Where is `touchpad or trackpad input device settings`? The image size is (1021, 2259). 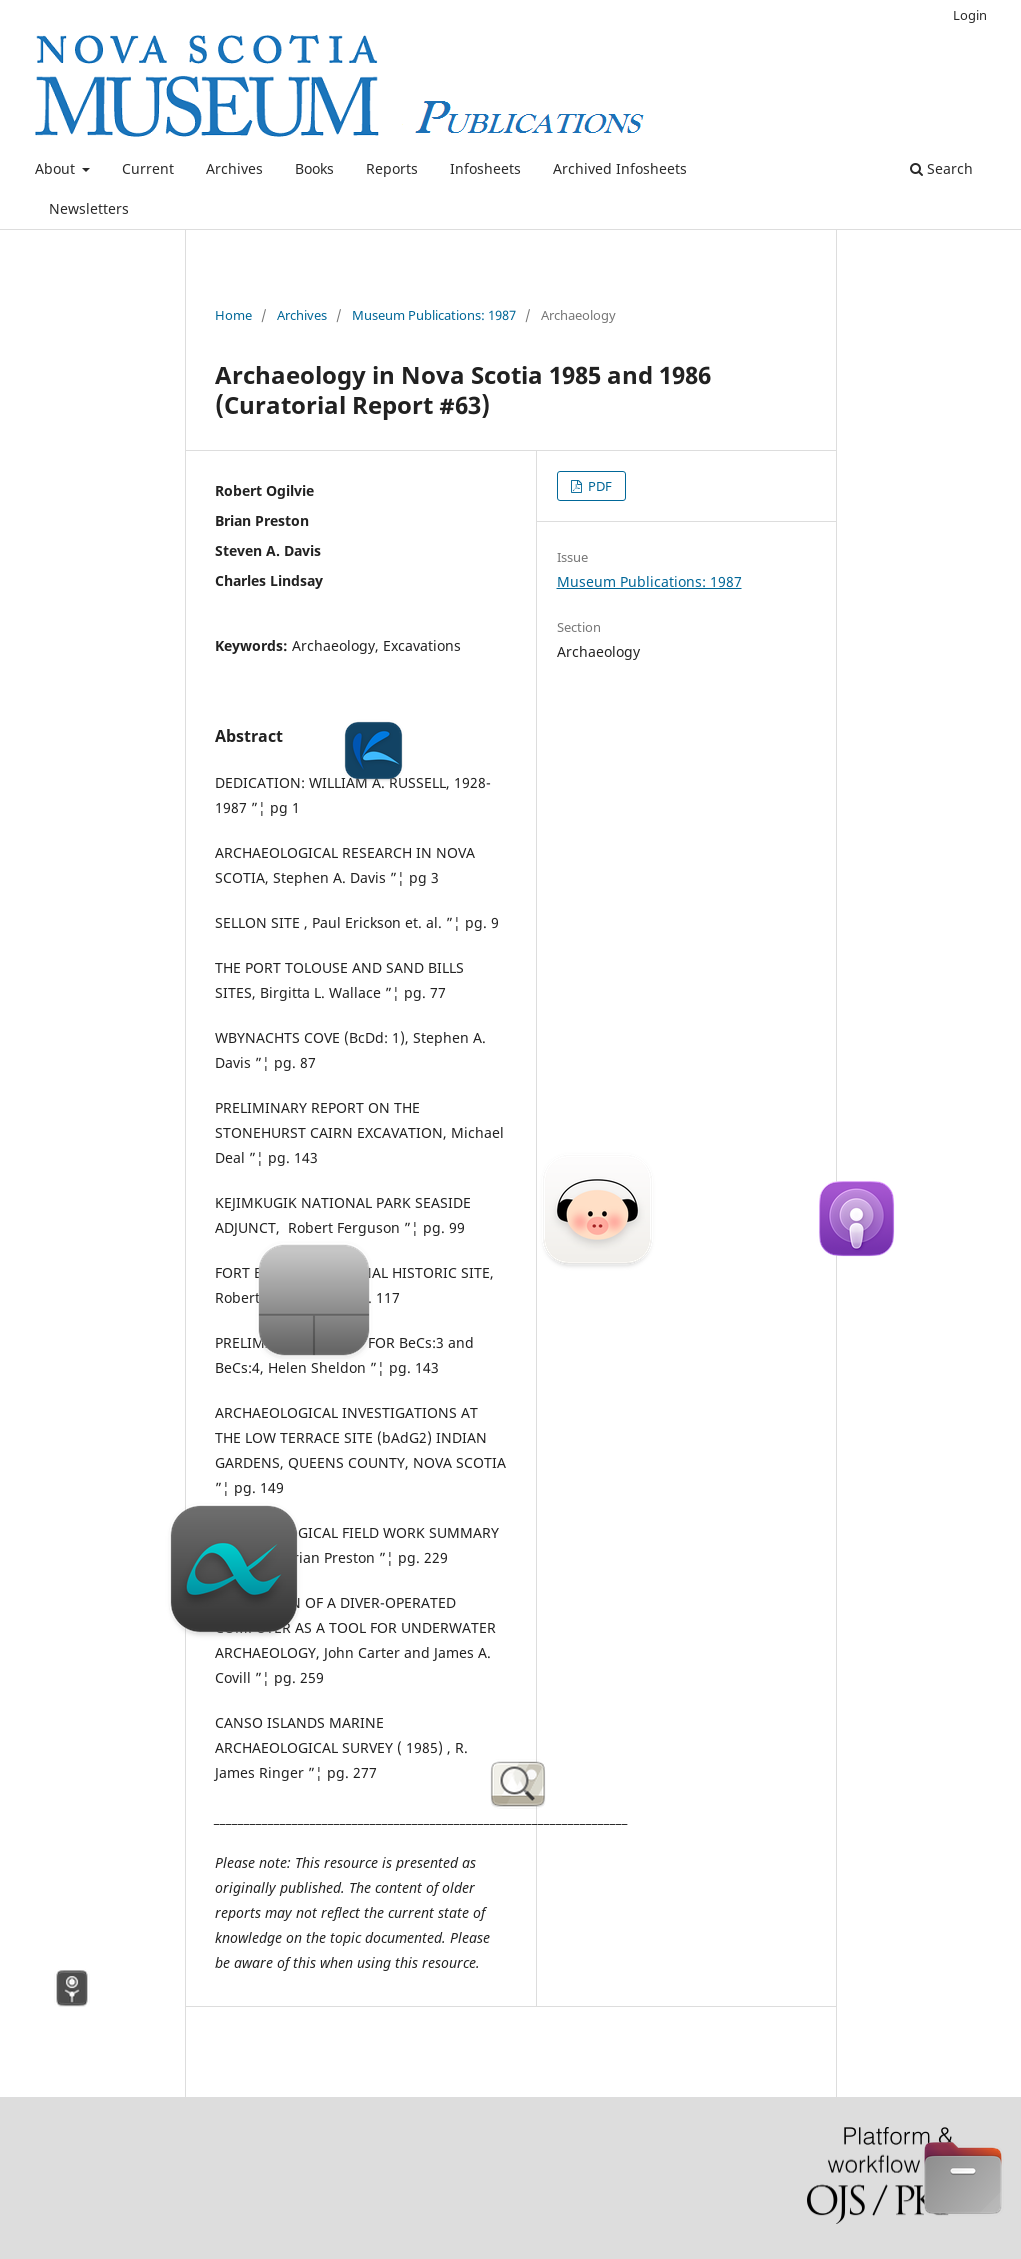 touchpad or trackpad input device settings is located at coordinates (314, 1300).